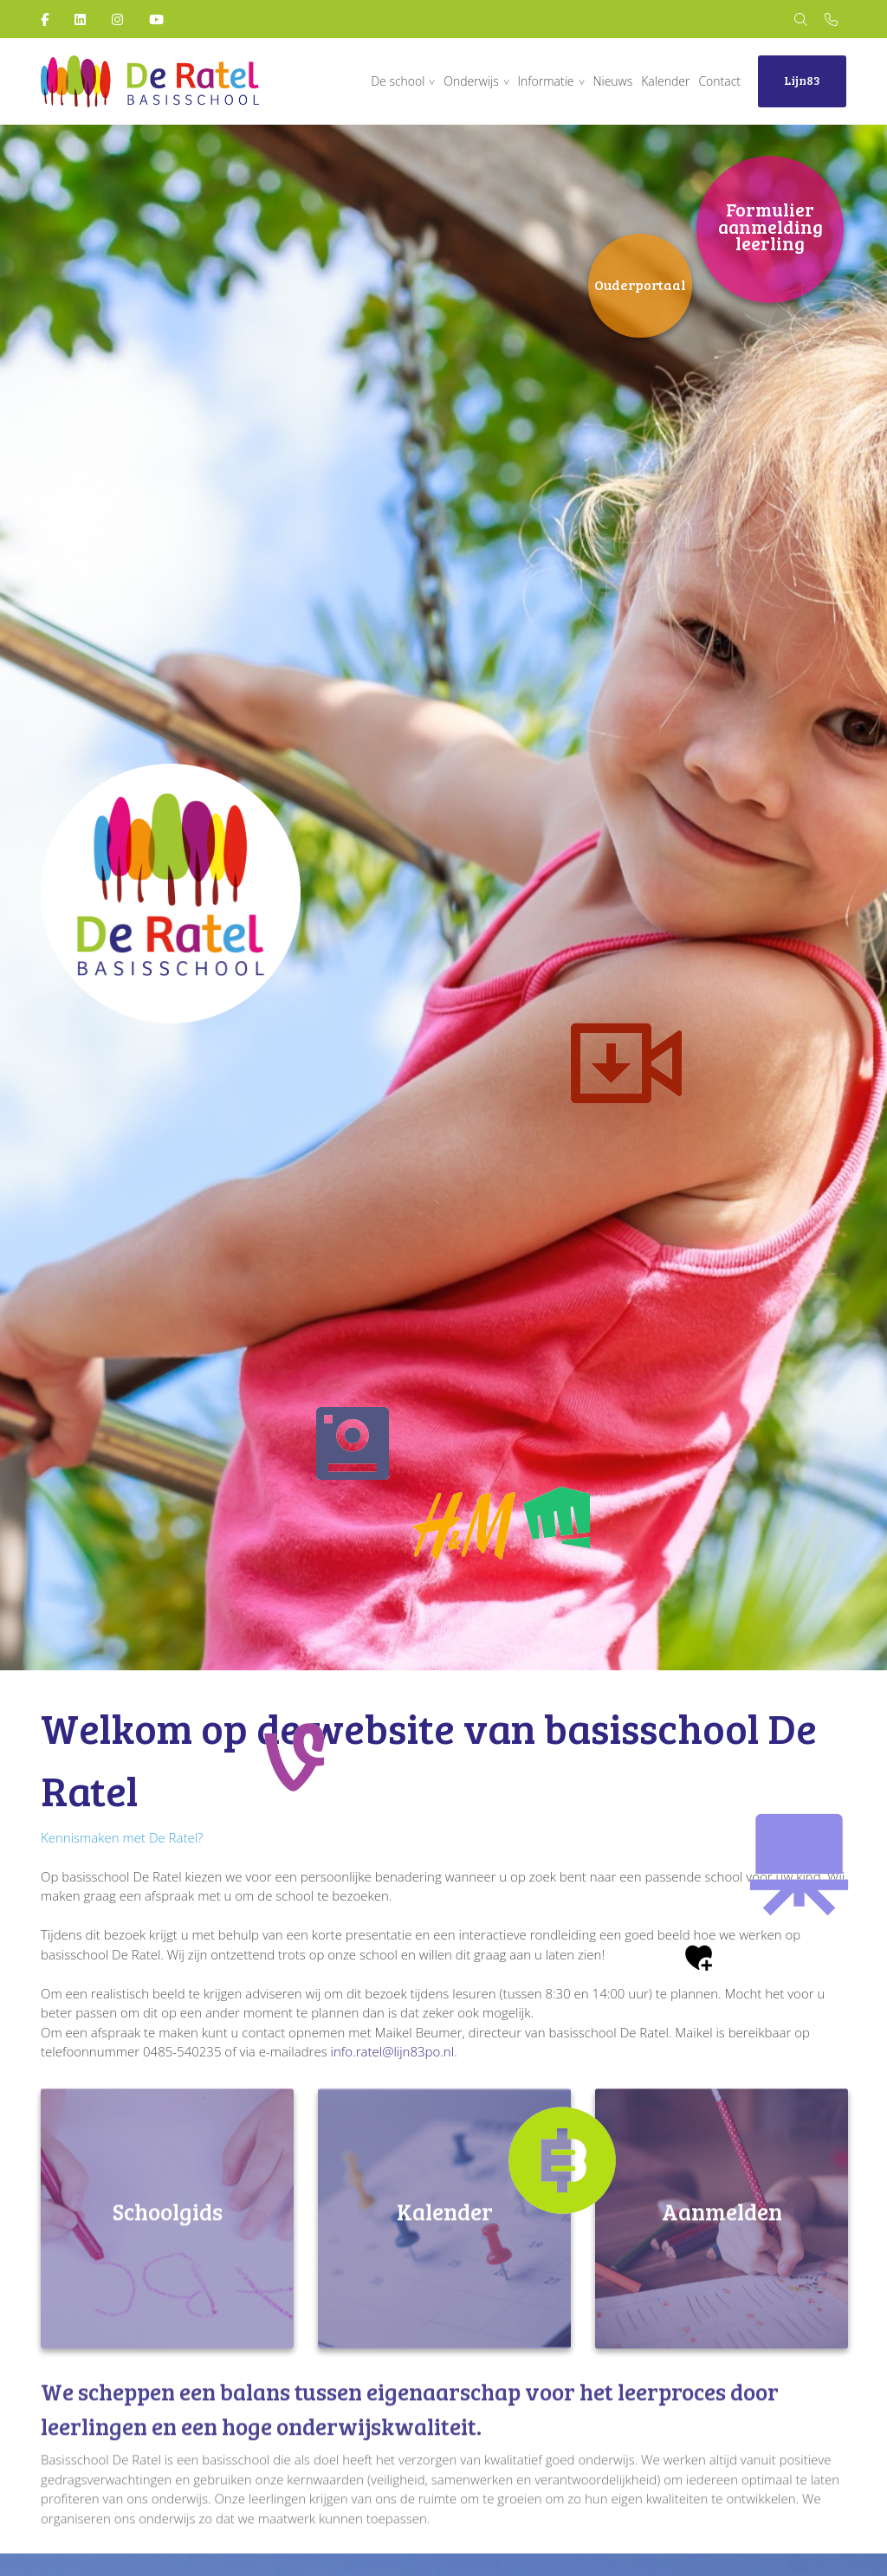 The width and height of the screenshot is (887, 2576). What do you see at coordinates (698, 1957) in the screenshot?
I see `add to favorites` at bounding box center [698, 1957].